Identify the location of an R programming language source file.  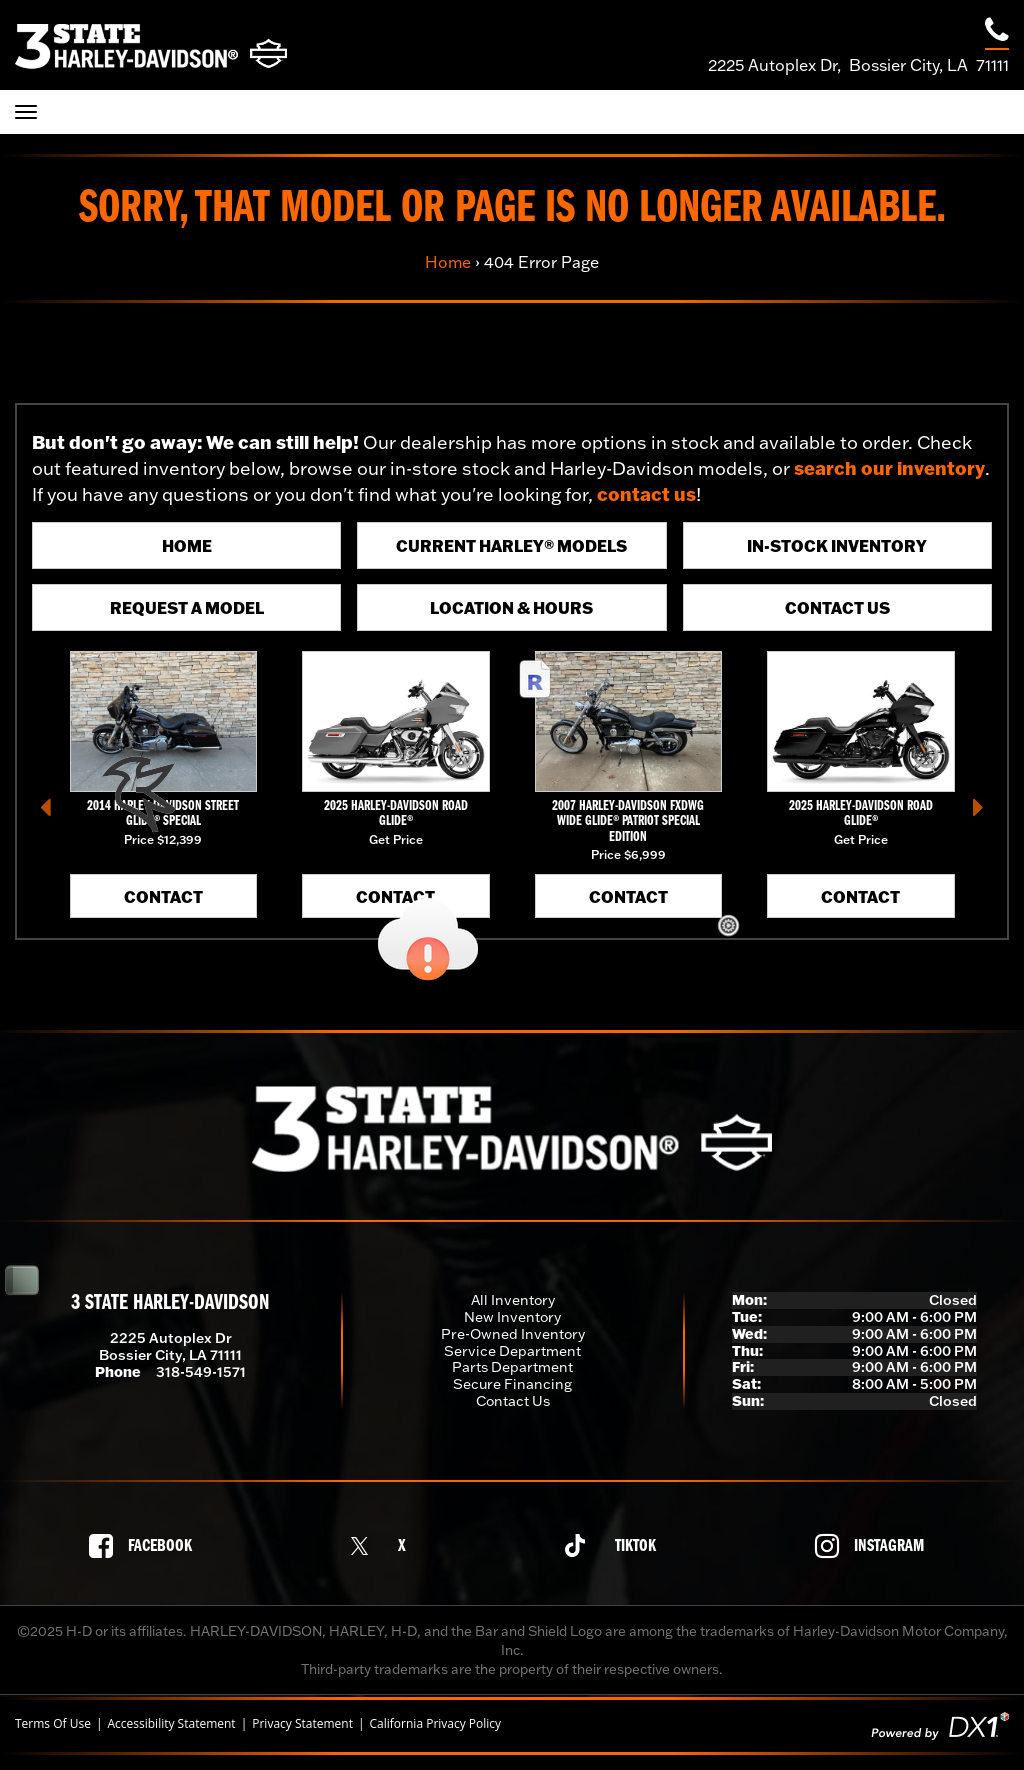
(535, 679).